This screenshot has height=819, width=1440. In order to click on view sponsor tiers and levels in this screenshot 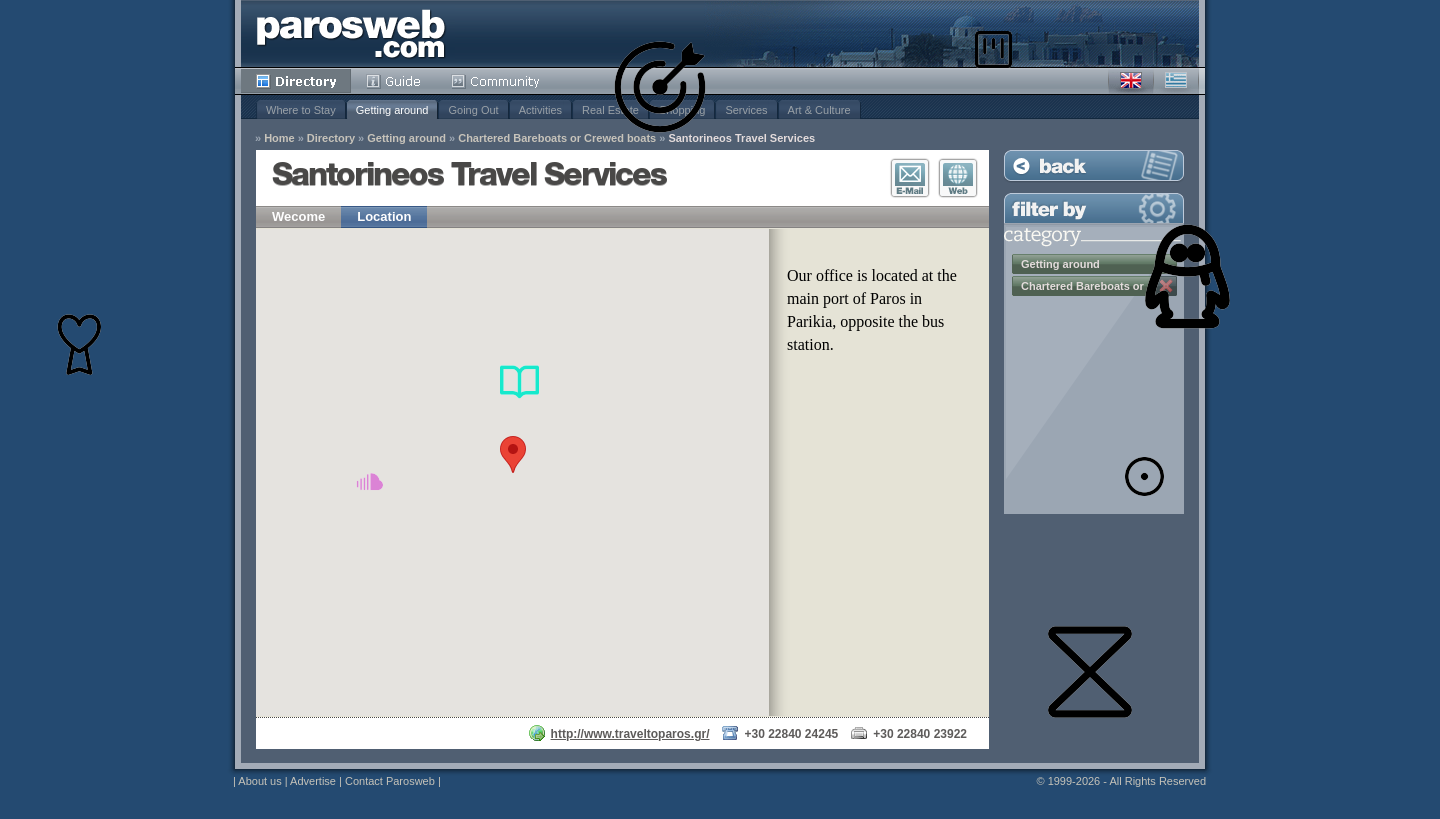, I will do `click(79, 344)`.